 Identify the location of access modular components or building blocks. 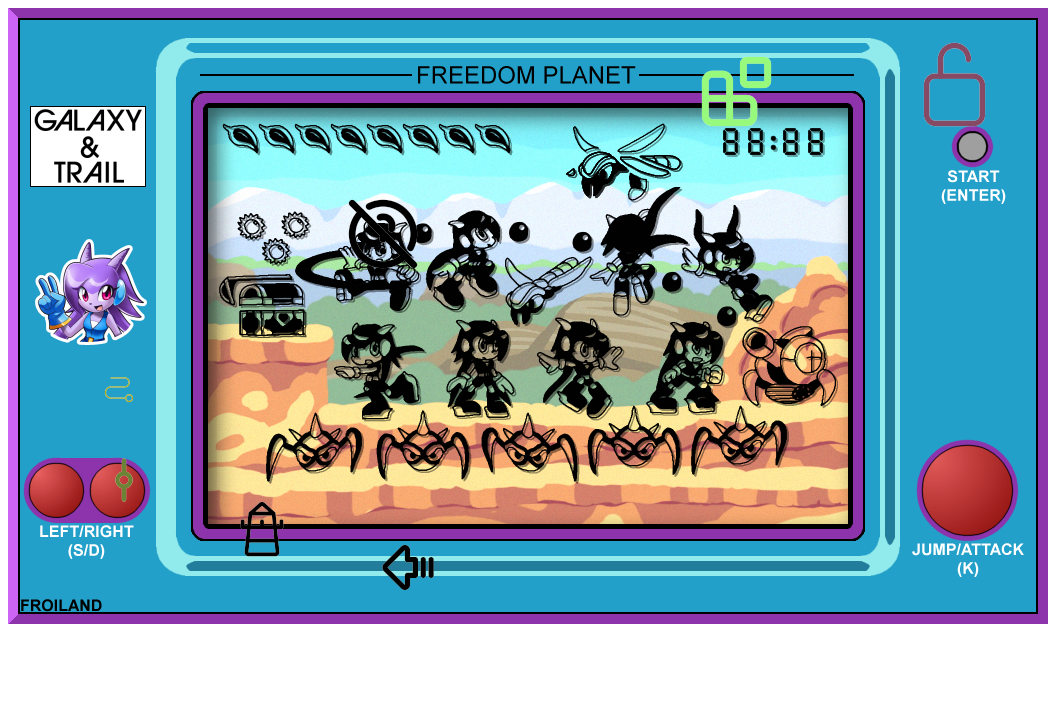
(736, 91).